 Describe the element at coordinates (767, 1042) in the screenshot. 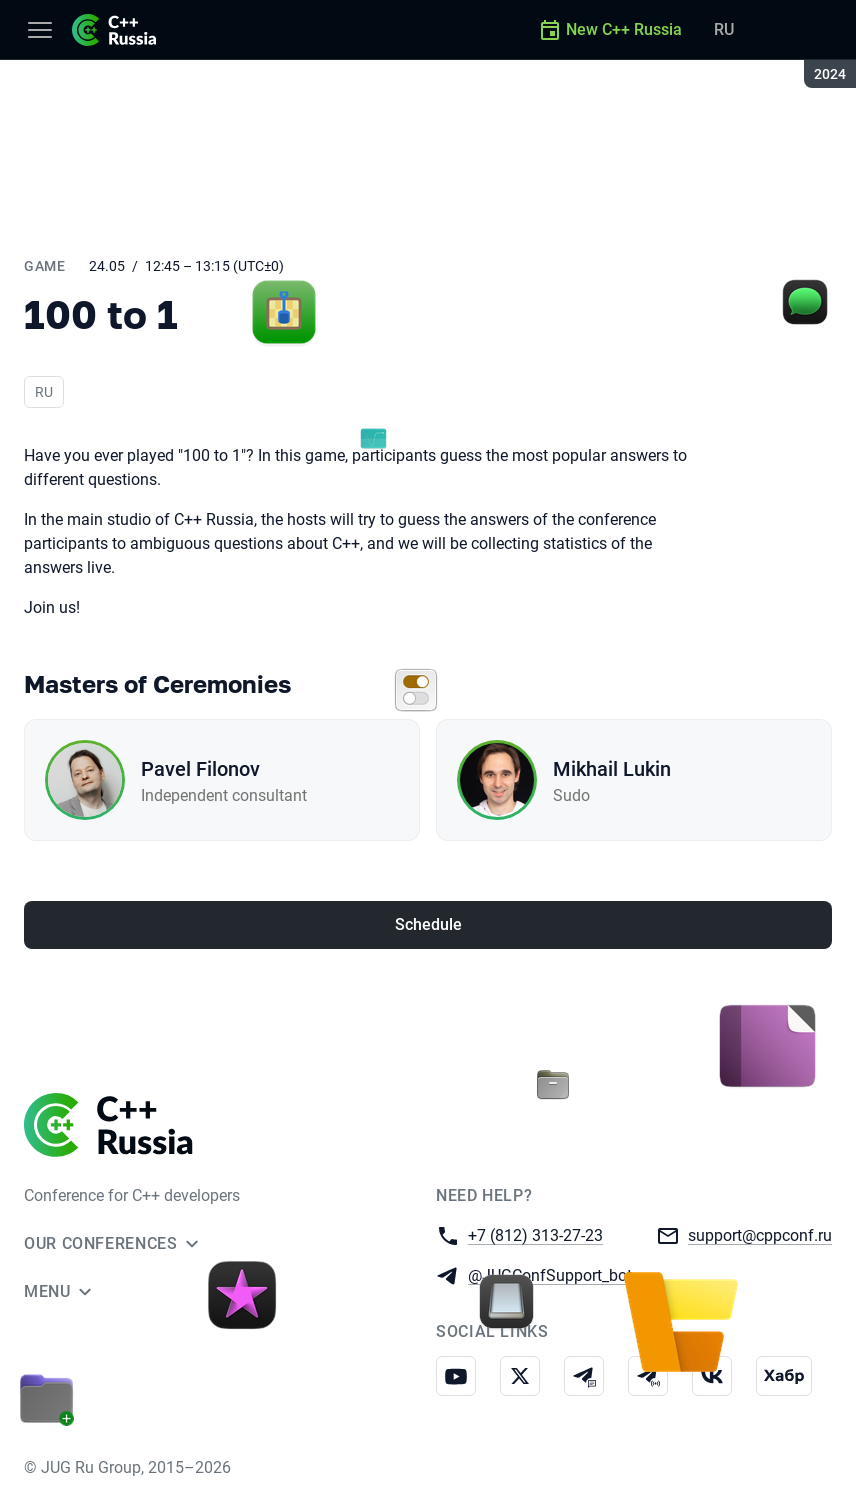

I see `change desktop wallpaper settings` at that location.